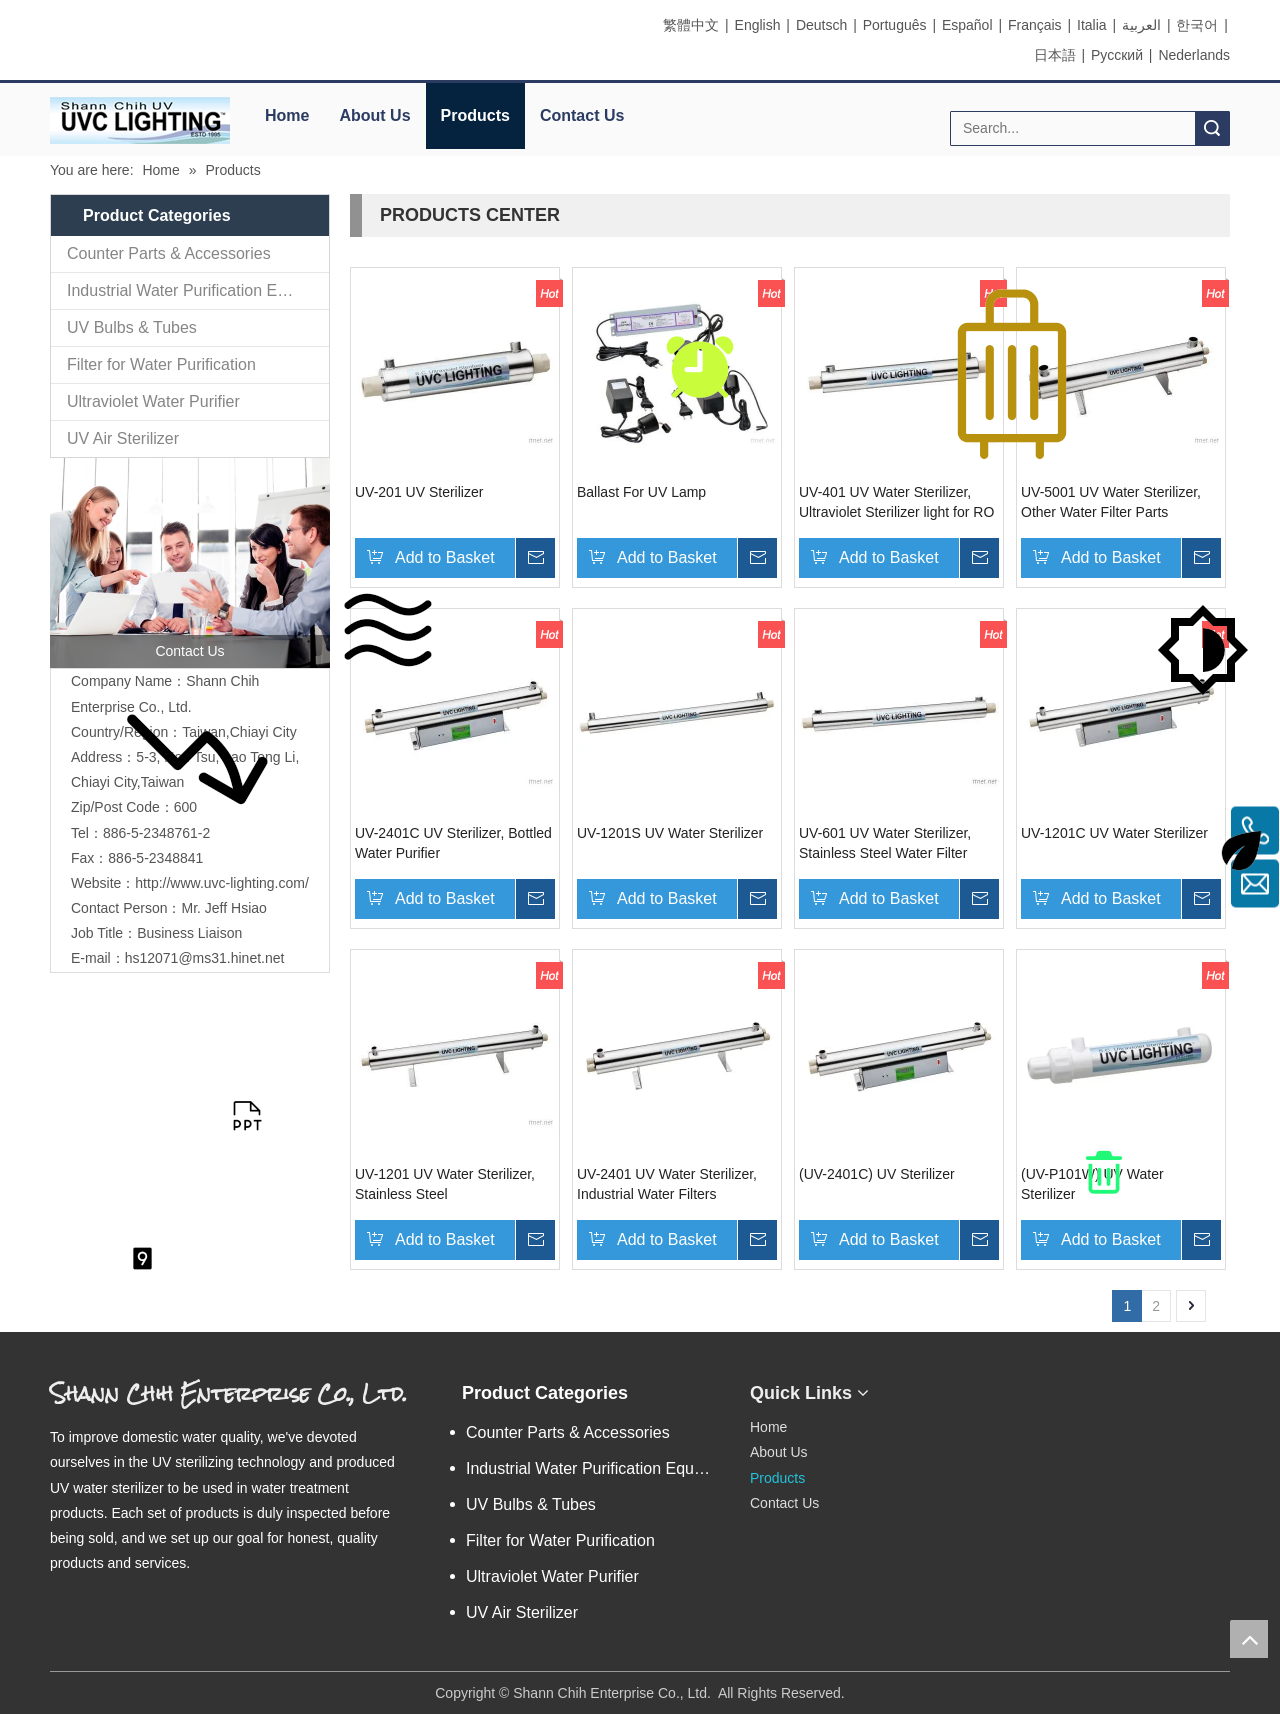 This screenshot has height=1714, width=1280. Describe the element at coordinates (198, 760) in the screenshot. I see `indicates a declining trend or decreasing value` at that location.